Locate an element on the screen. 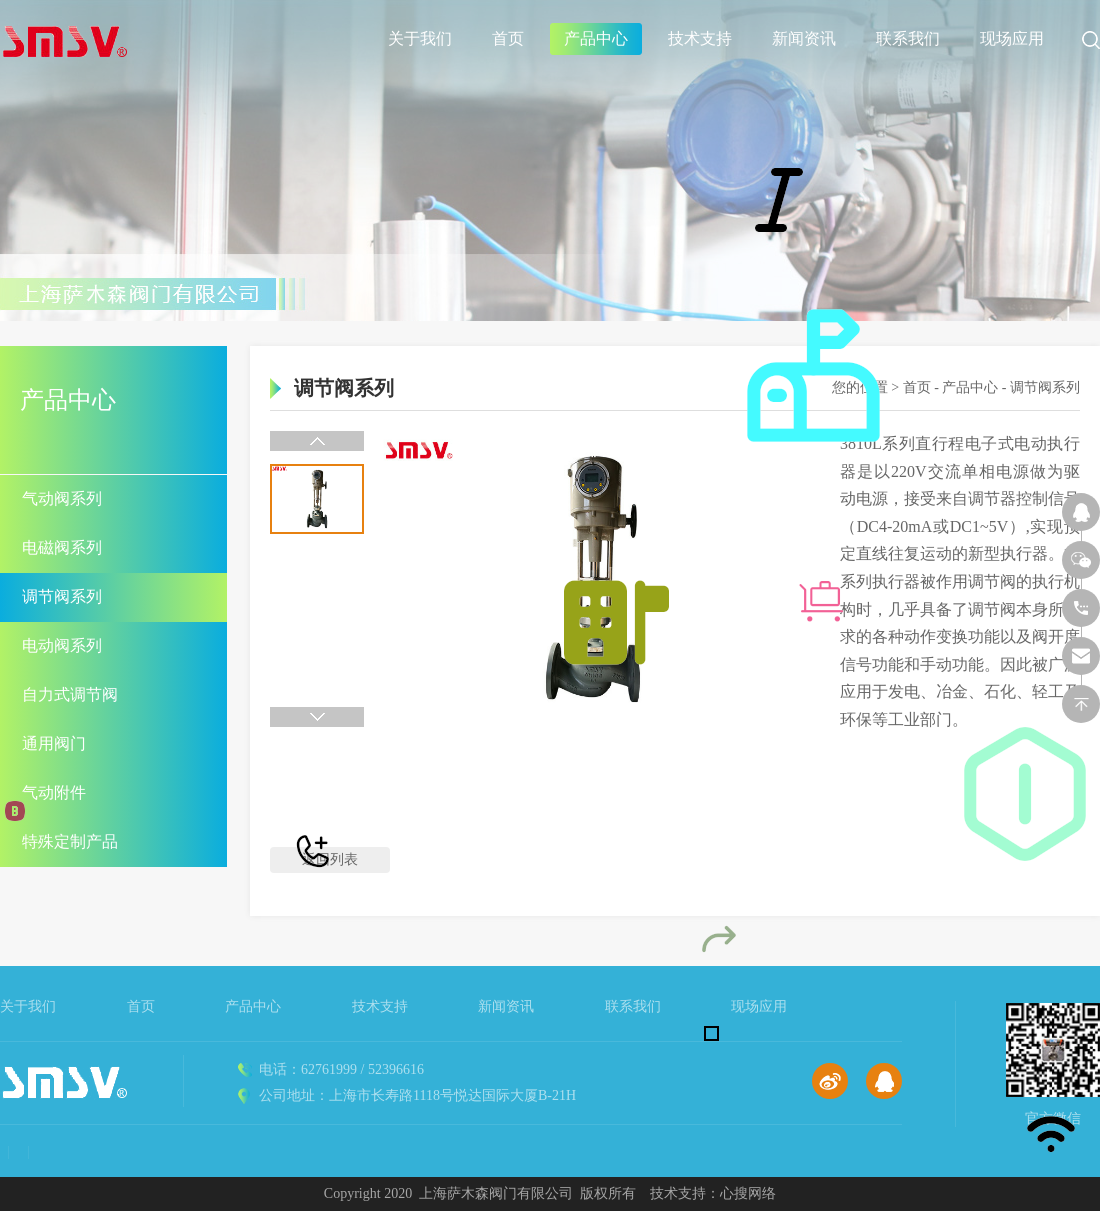 This screenshot has width=1100, height=1211. access luggage or baggage services is located at coordinates (820, 600).